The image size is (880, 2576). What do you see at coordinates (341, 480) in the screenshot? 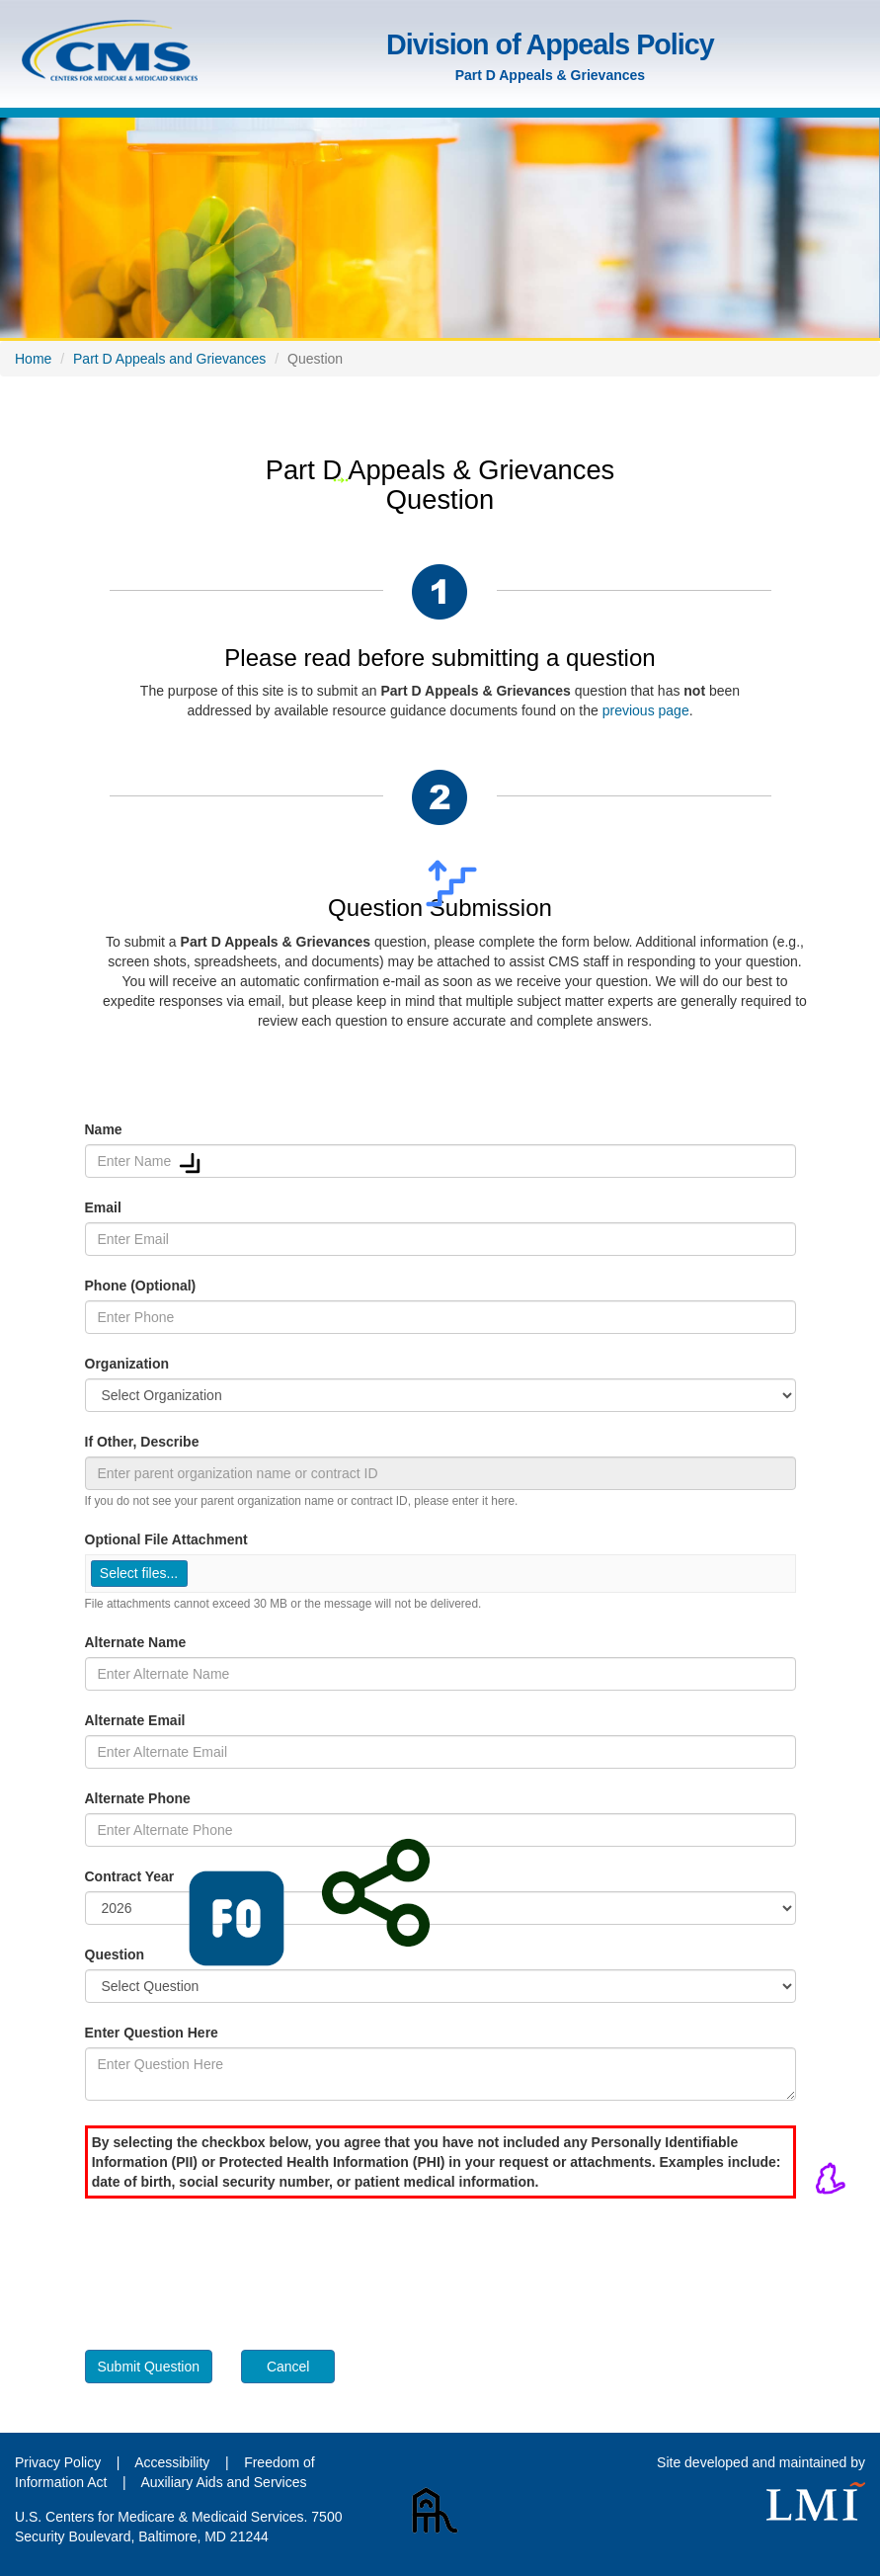
I see `open citymapper for transit directions` at bounding box center [341, 480].